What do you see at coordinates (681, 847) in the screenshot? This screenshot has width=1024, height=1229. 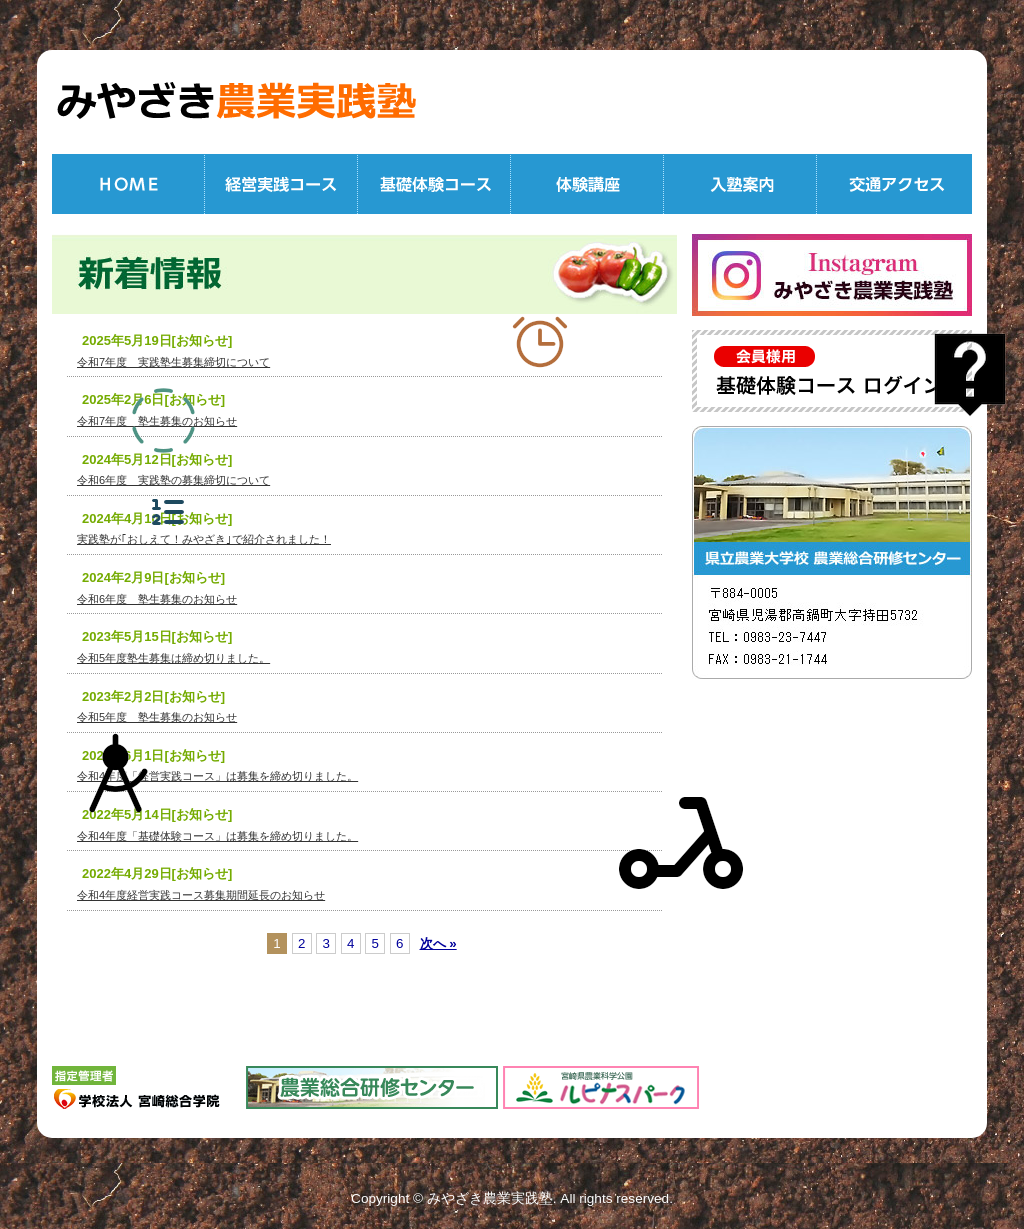 I see `select scooter as transportation mode` at bounding box center [681, 847].